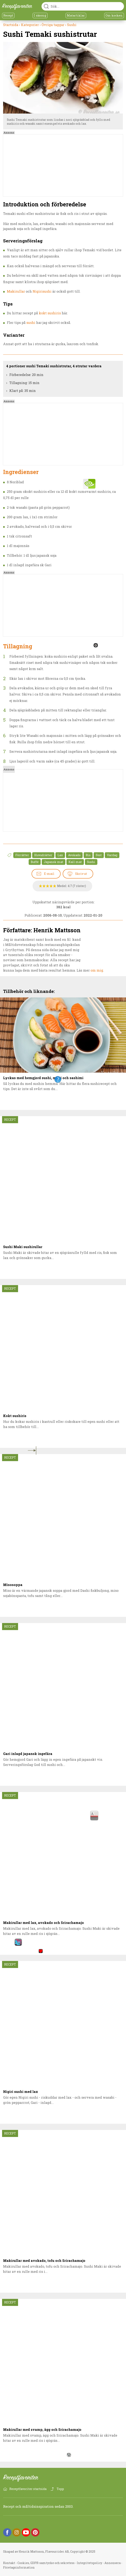 The image size is (126, 2576). I want to click on go to the last item in a list or sequence, so click(32, 1450).